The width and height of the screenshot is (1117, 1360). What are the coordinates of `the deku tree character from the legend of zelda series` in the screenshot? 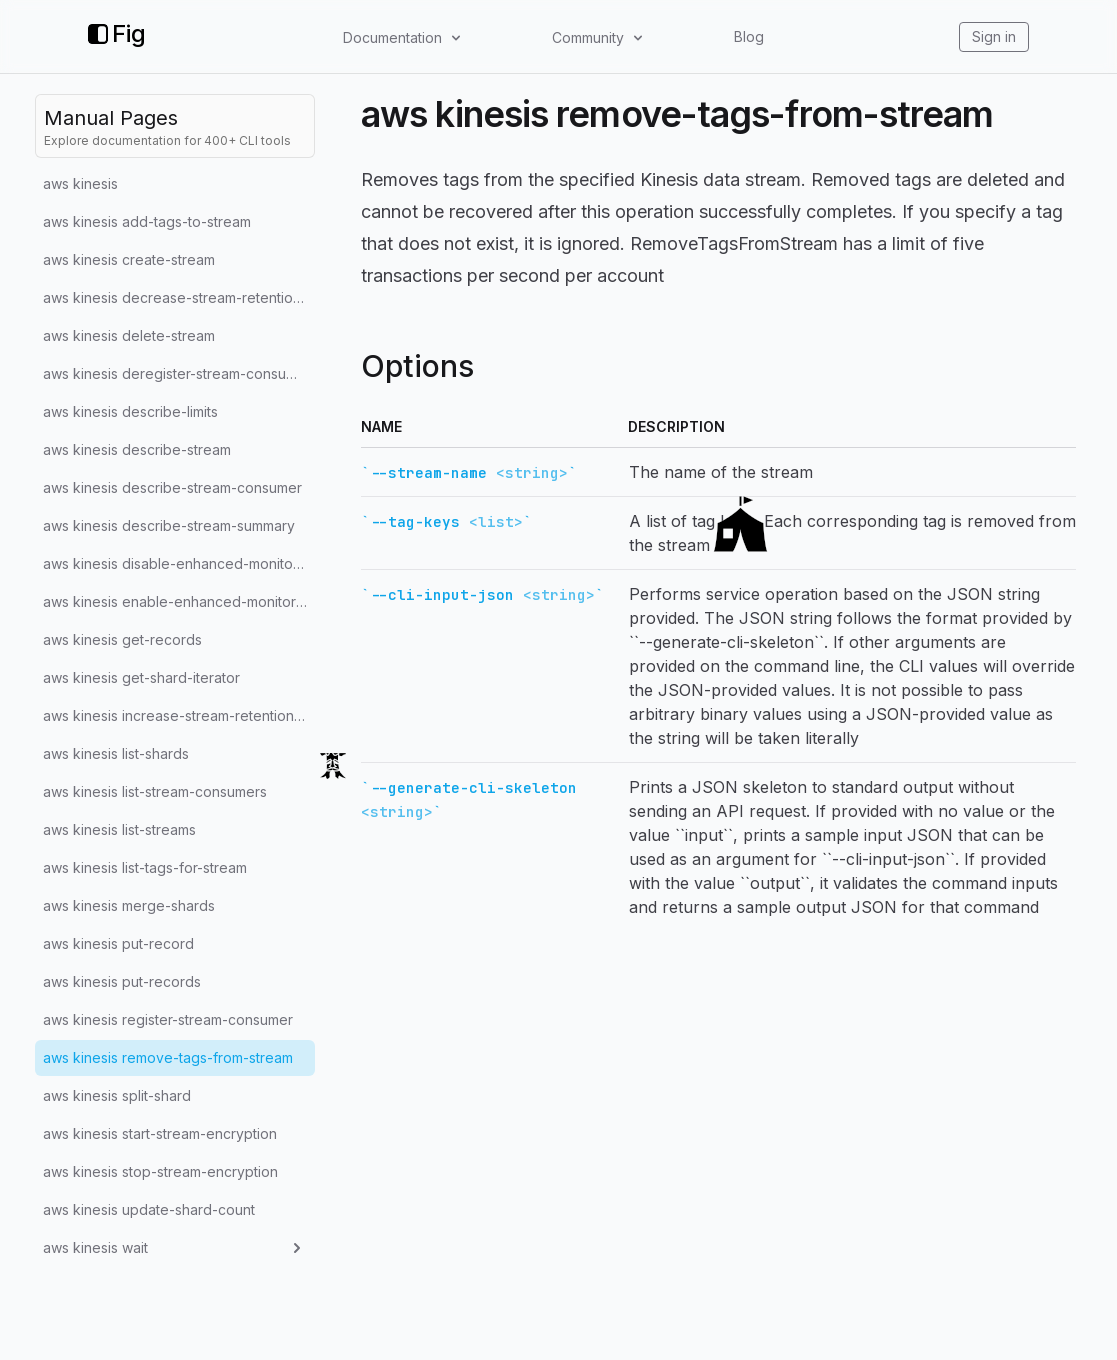 It's located at (333, 766).